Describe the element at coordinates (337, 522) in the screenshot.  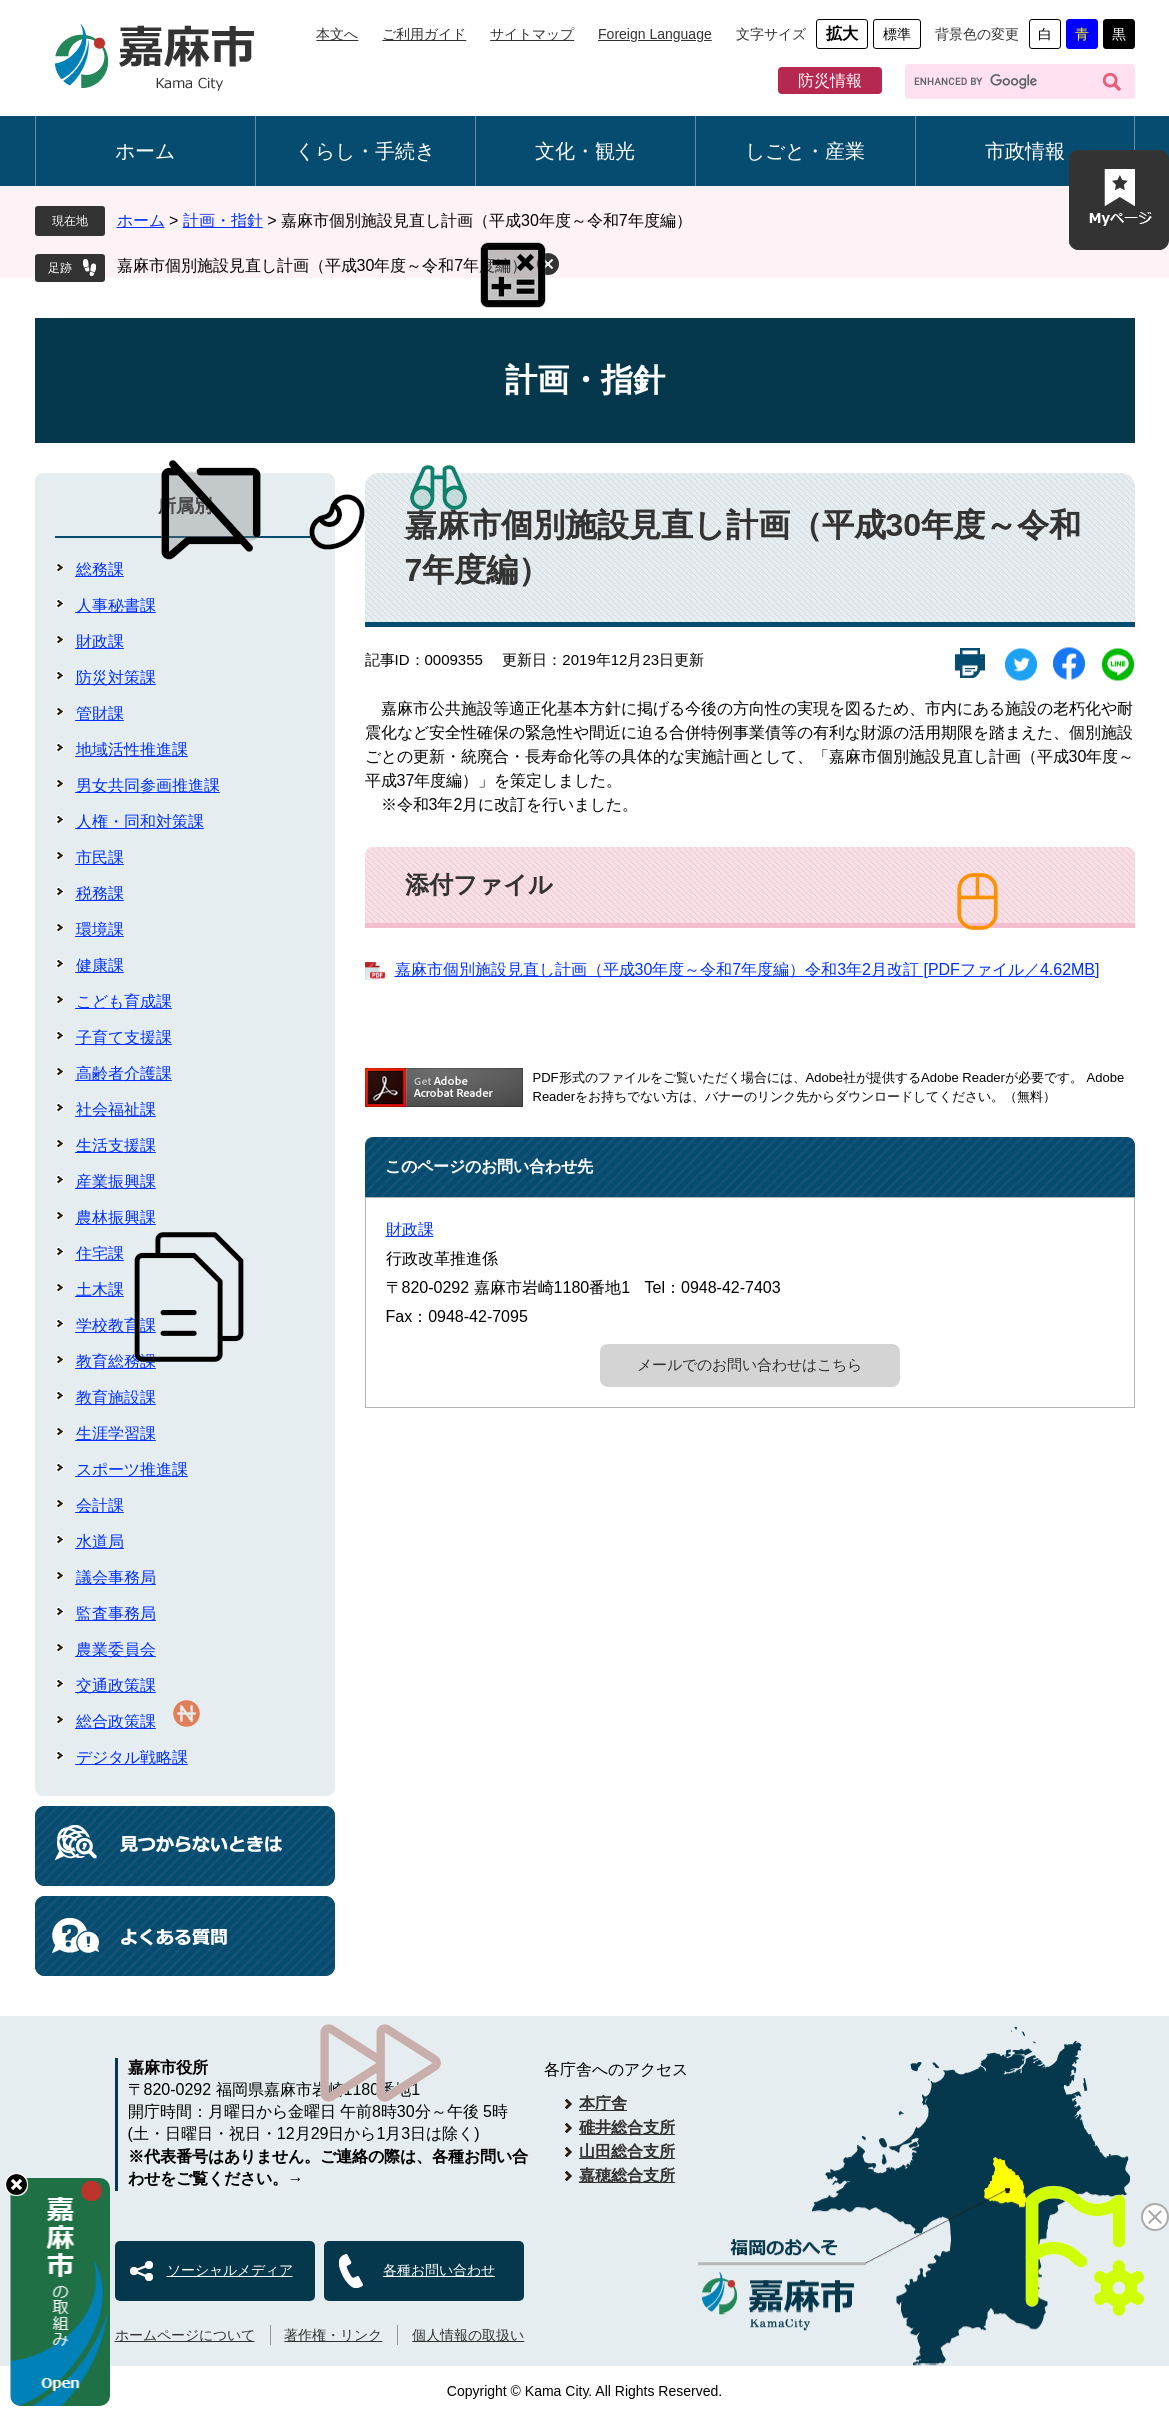
I see `indicates bean or legume ingredient` at that location.